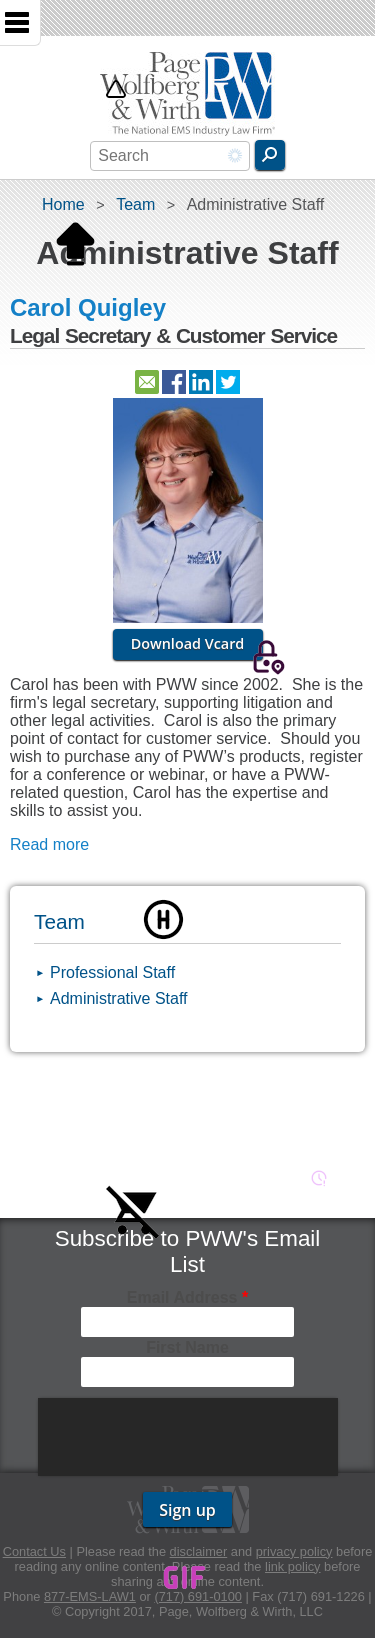  I want to click on insert a gif into your message, so click(184, 1577).